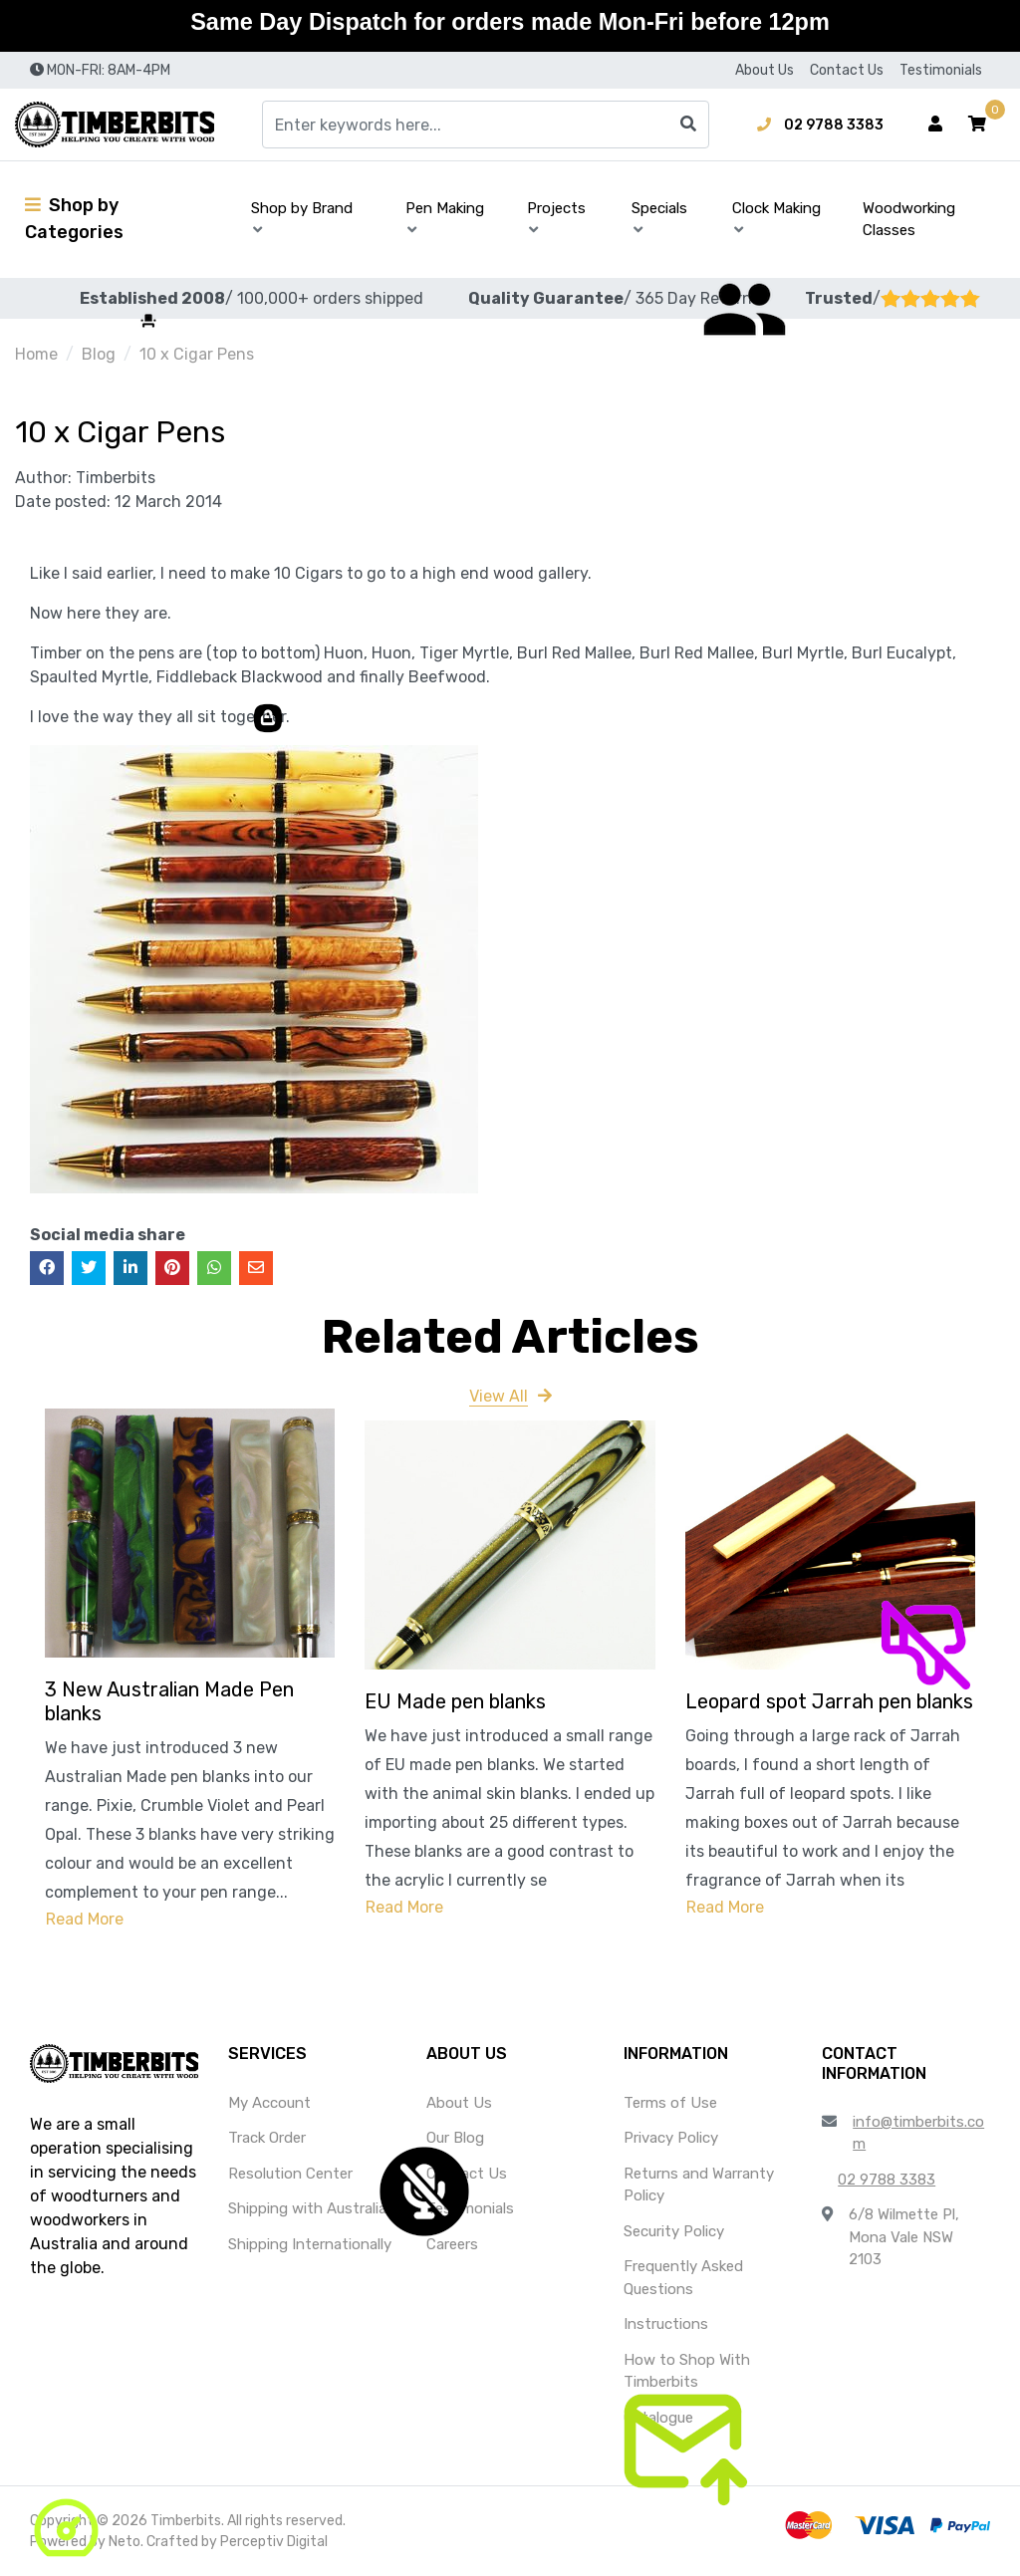  Describe the element at coordinates (925, 1645) in the screenshot. I see `dislike feature is disabled or unavailable` at that location.